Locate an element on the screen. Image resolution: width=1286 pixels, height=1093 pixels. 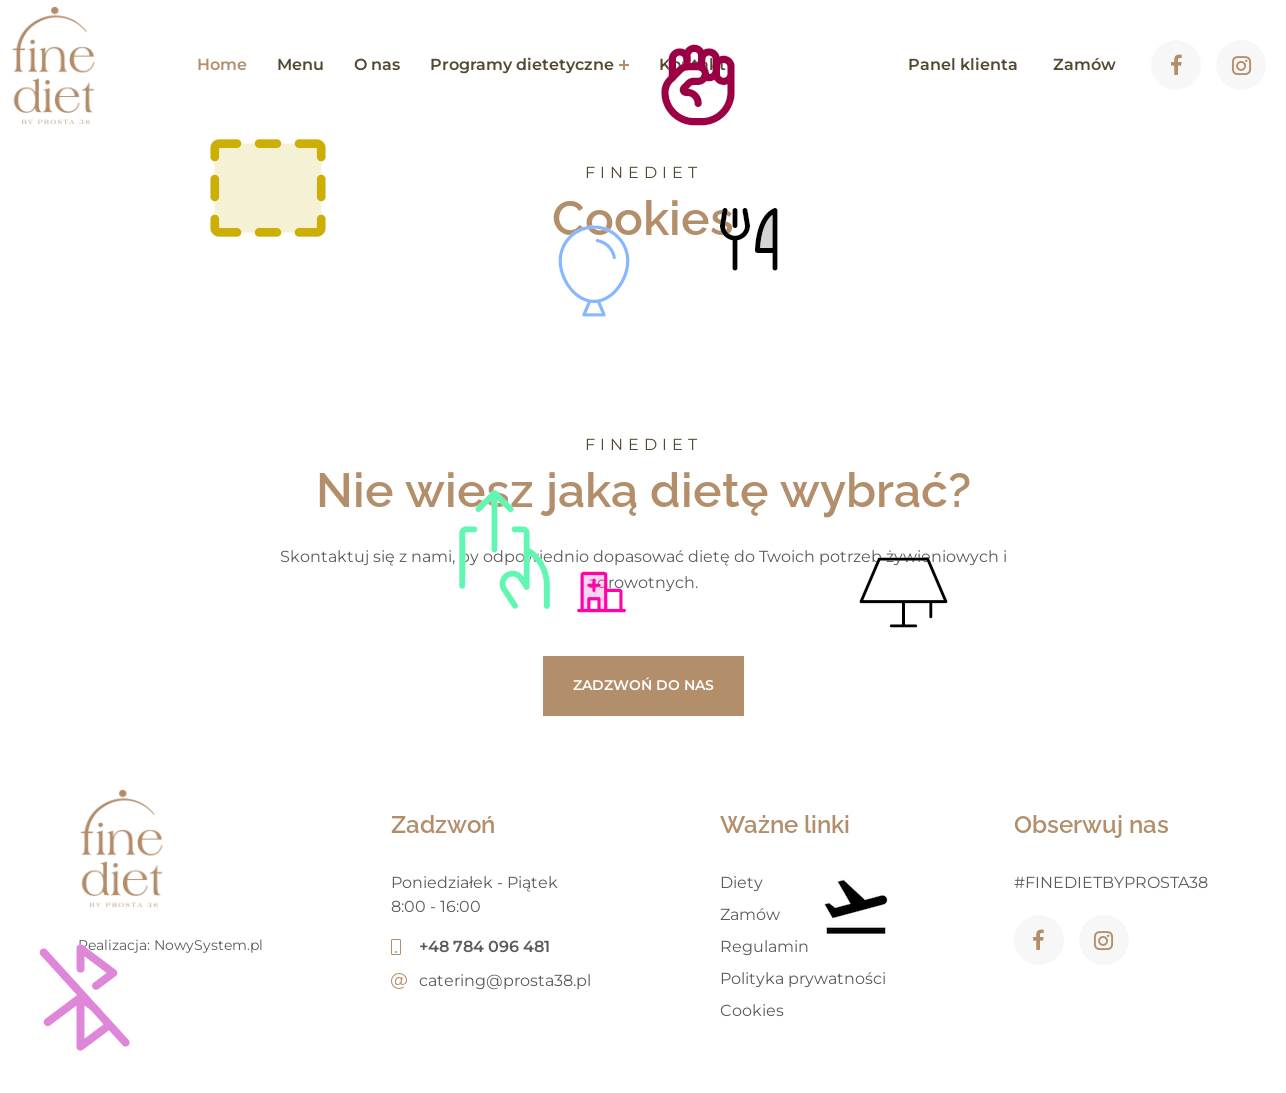
indicate solidarity or support is located at coordinates (698, 85).